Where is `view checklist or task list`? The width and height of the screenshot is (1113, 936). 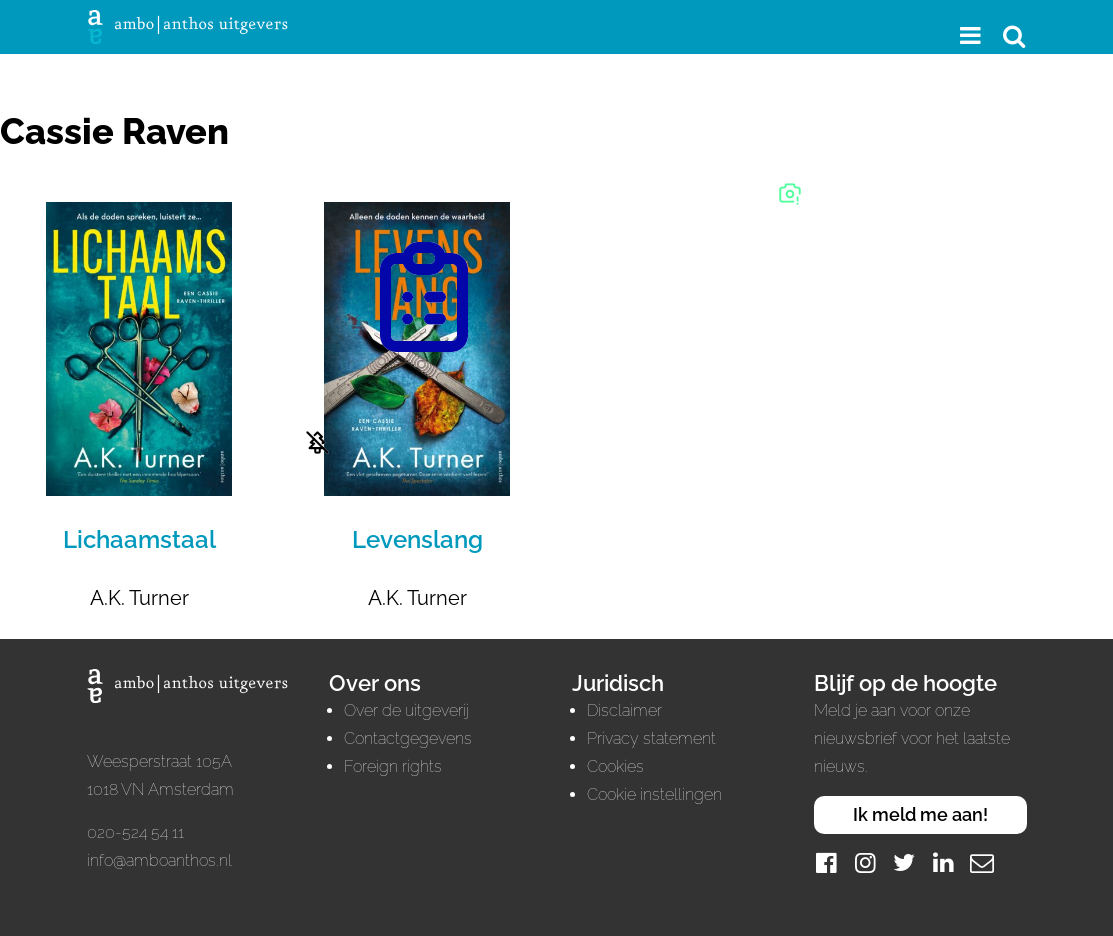
view checklist or task list is located at coordinates (424, 297).